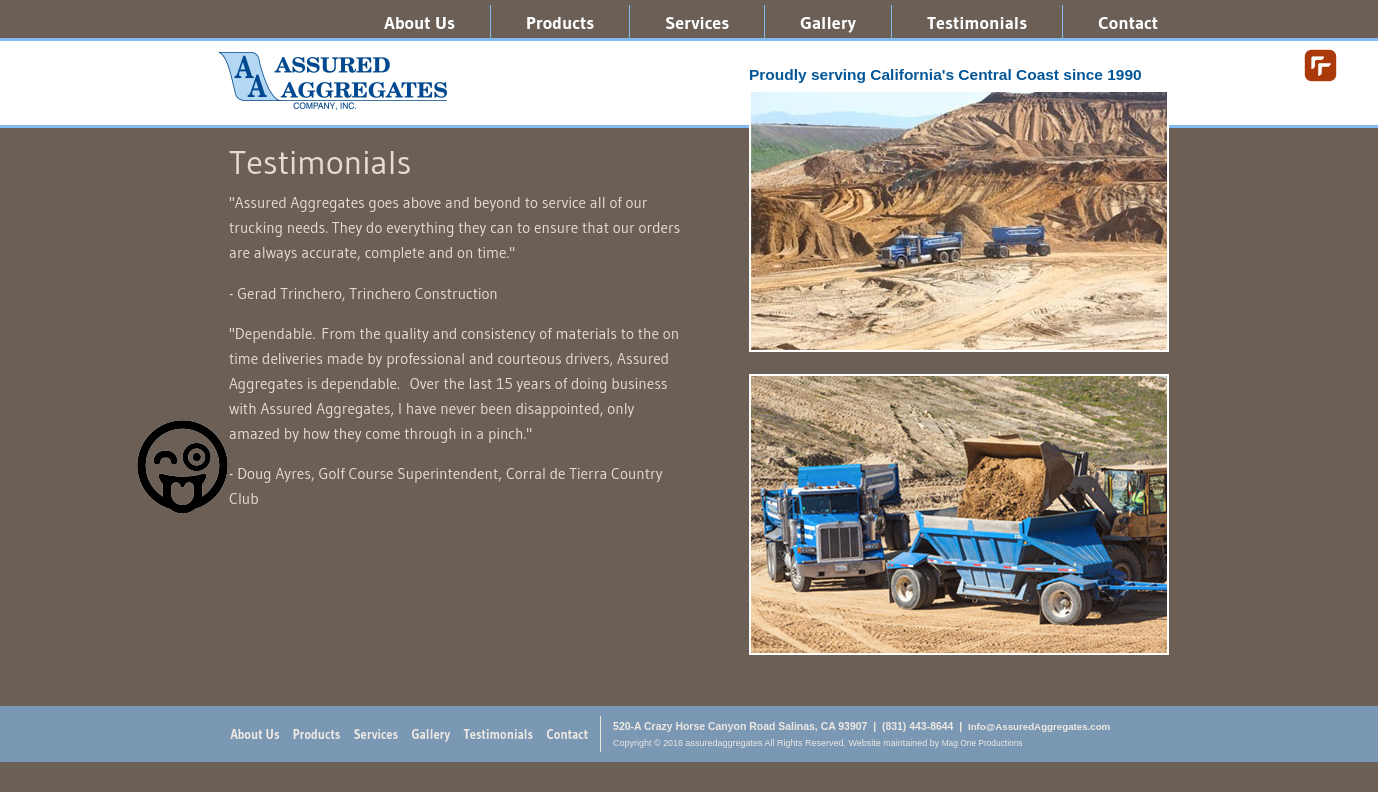 Image resolution: width=1378 pixels, height=792 pixels. What do you see at coordinates (182, 465) in the screenshot?
I see `react with a playful or silly emoji` at bounding box center [182, 465].